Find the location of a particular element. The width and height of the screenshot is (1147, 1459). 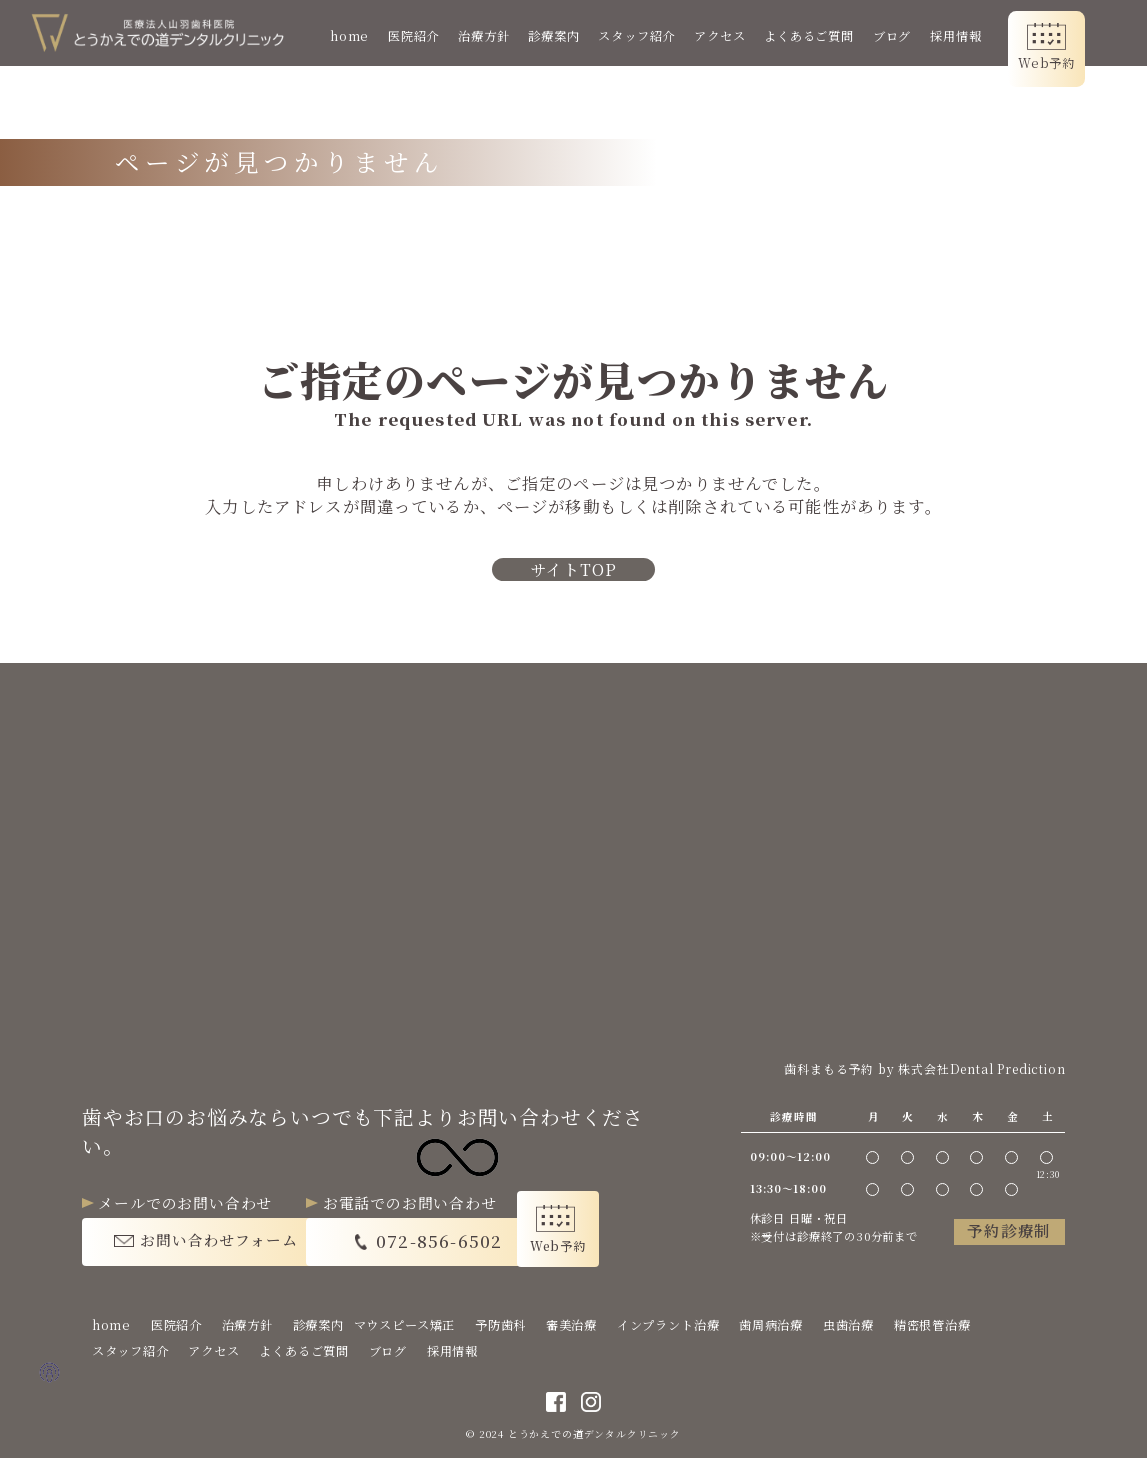

indicates unlimited or infinite content is located at coordinates (457, 1157).